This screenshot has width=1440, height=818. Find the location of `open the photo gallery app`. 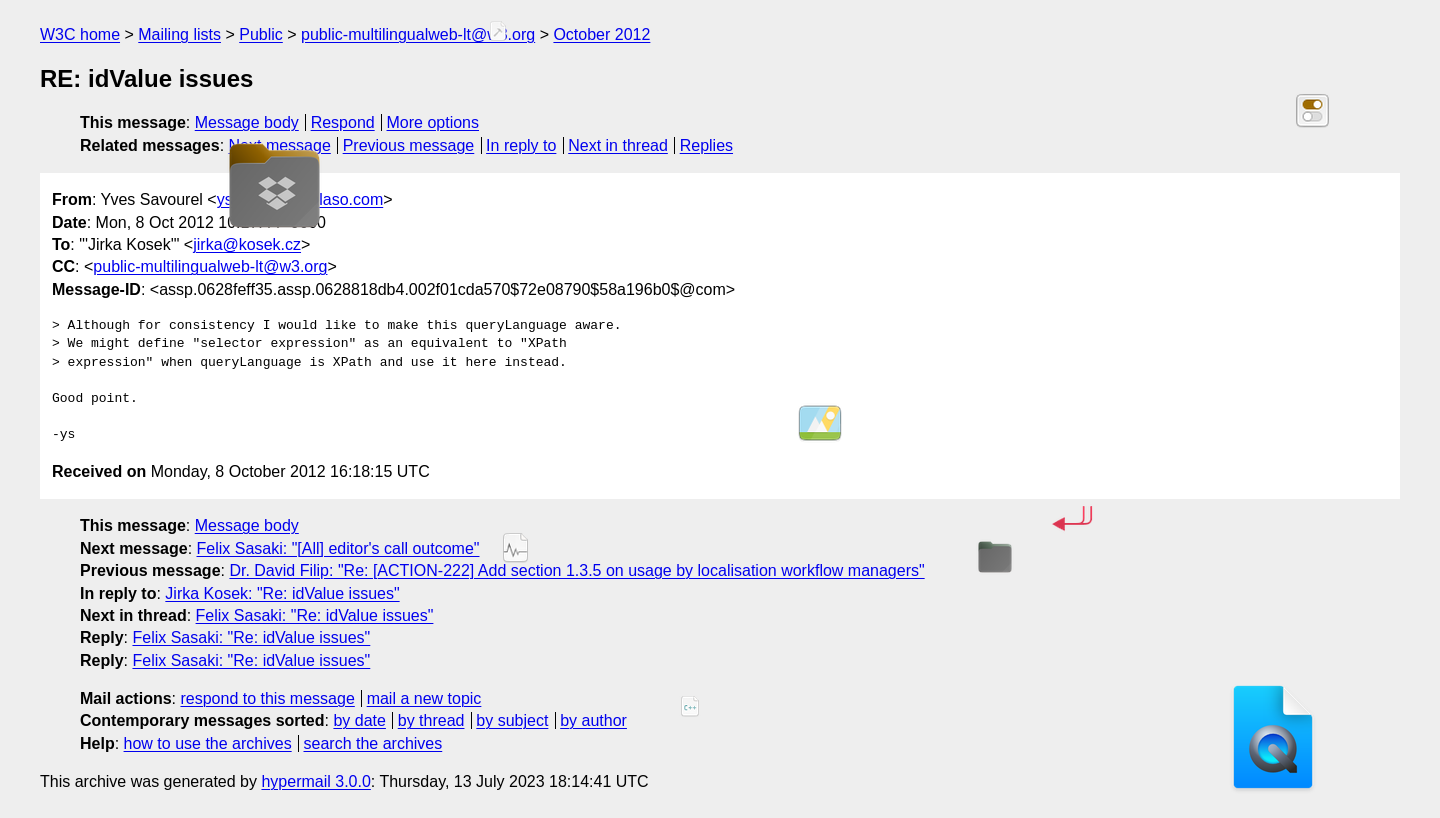

open the photo gallery app is located at coordinates (820, 423).